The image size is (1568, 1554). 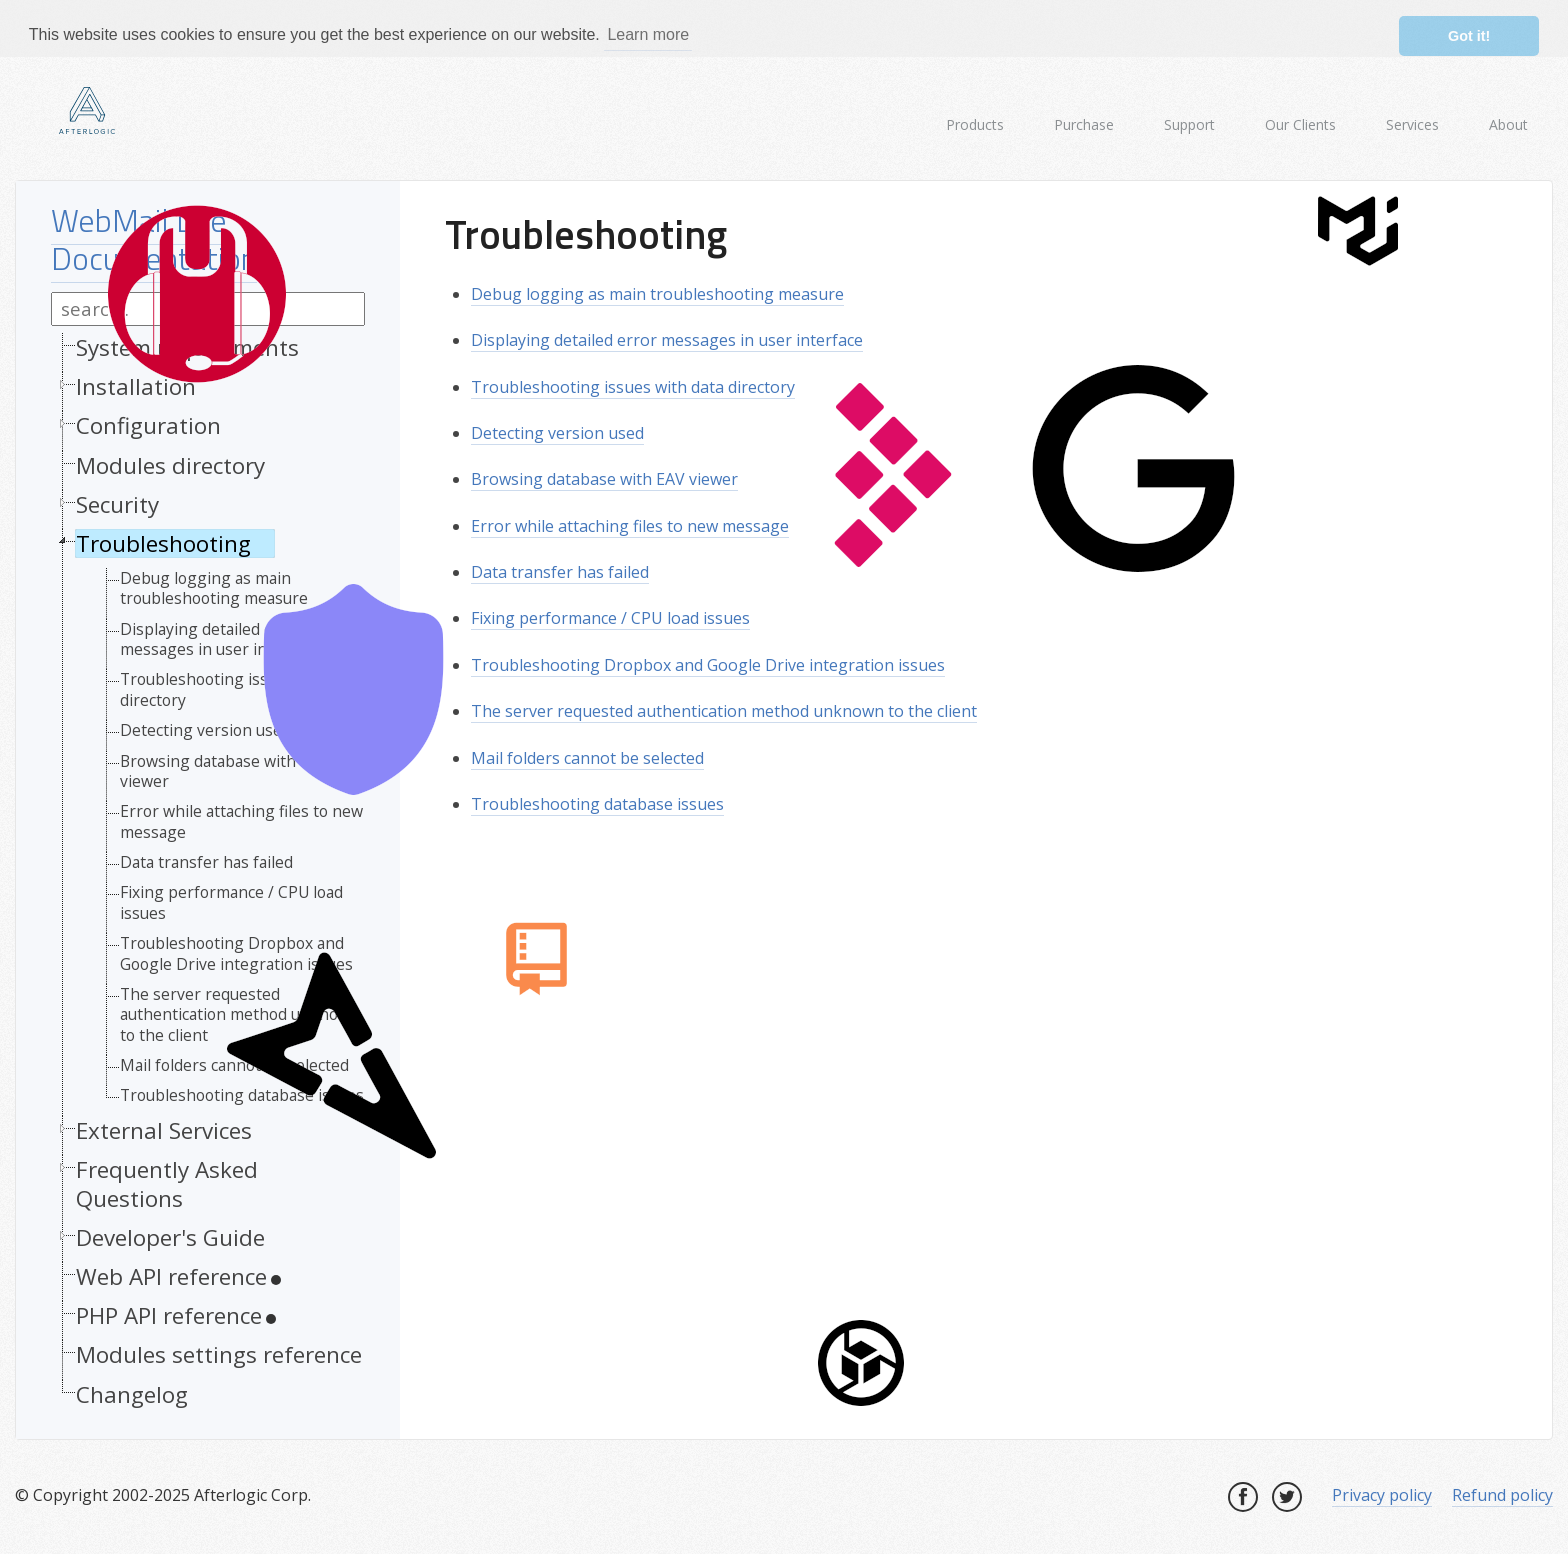 I want to click on open TestRail test management platform, so click(x=893, y=475).